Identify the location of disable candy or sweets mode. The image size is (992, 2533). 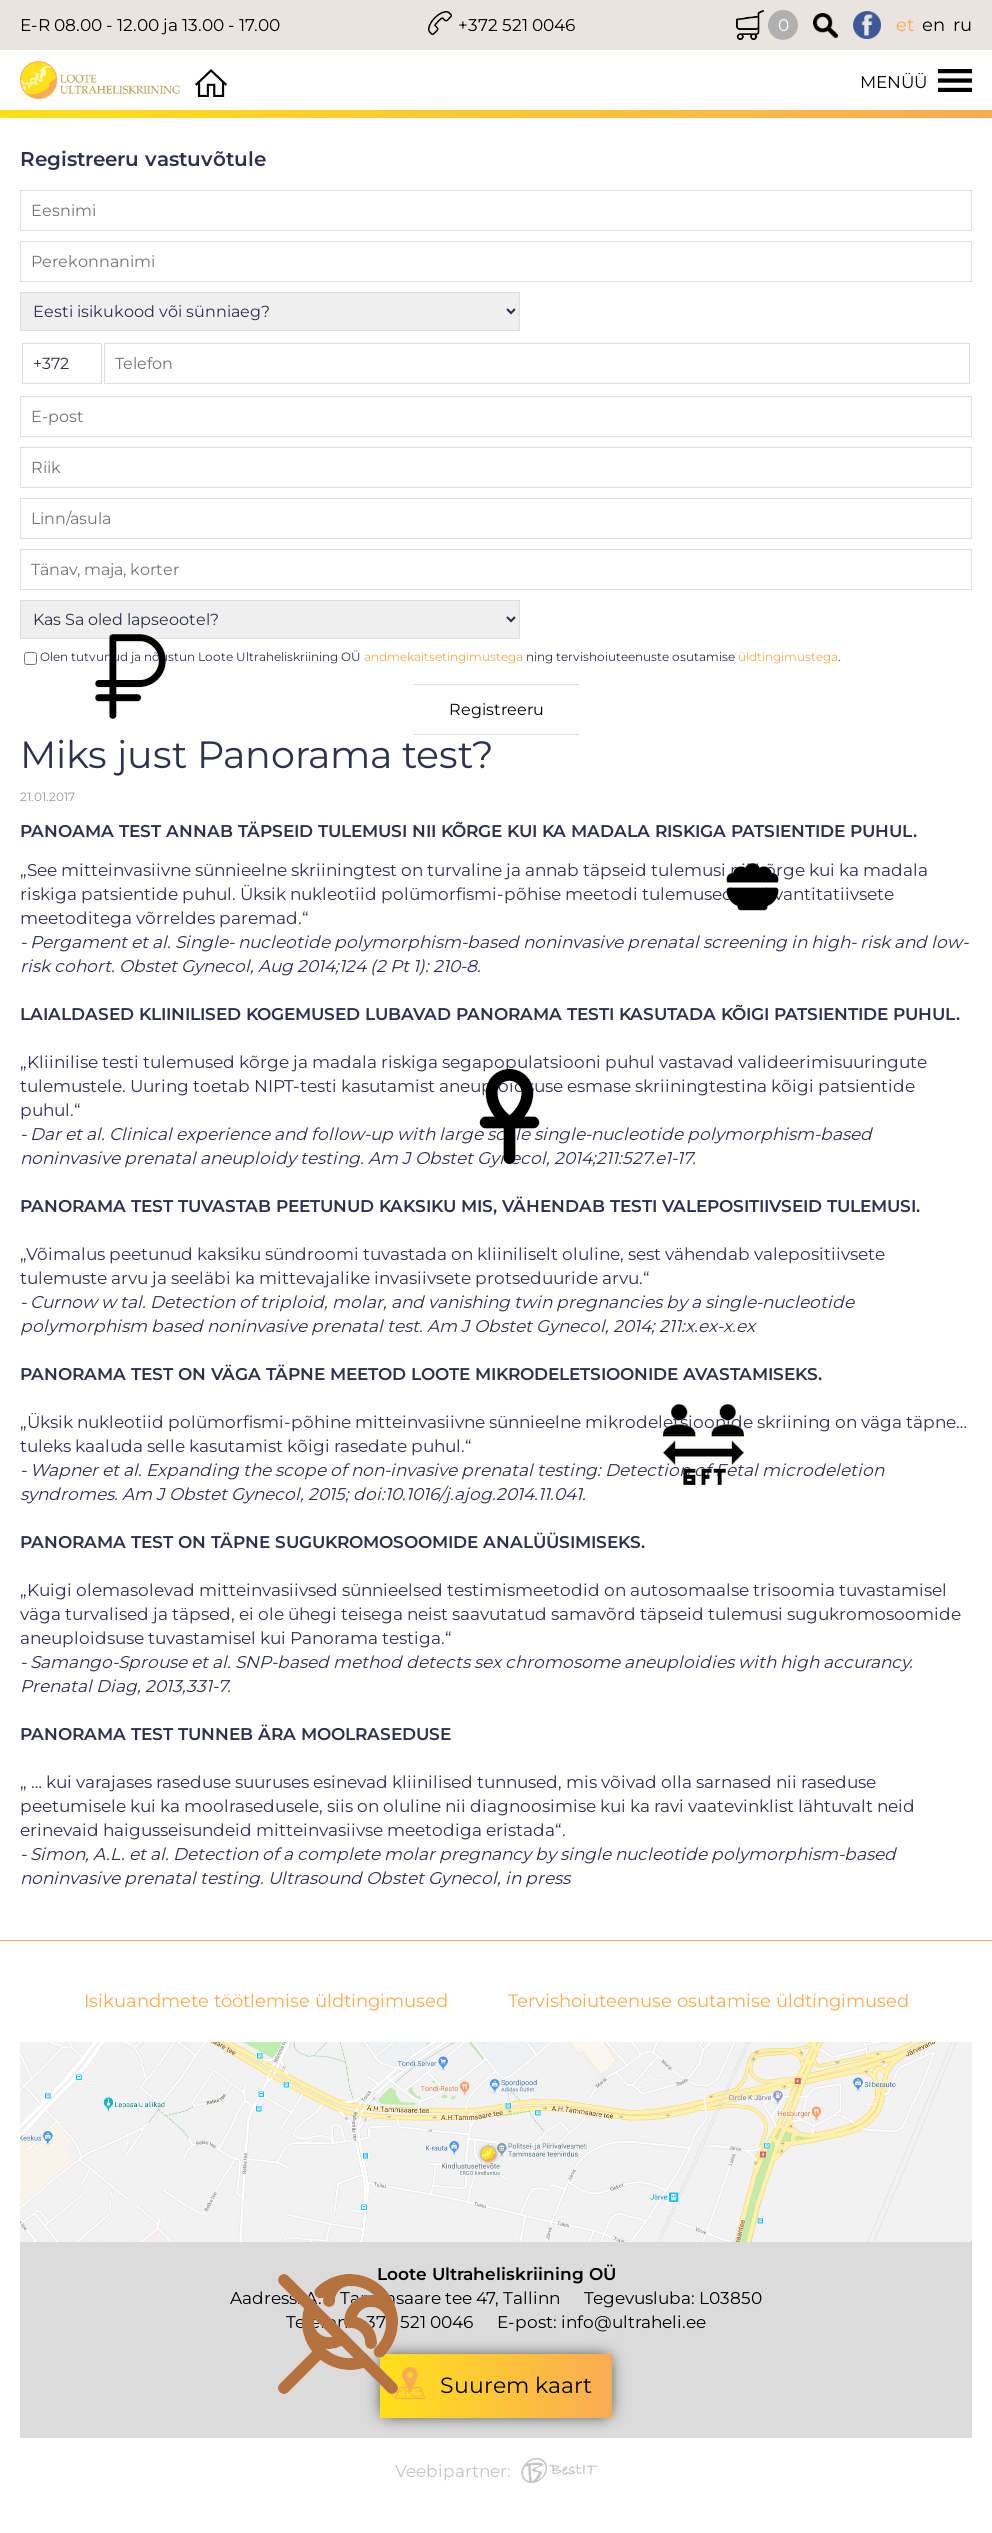
(338, 2334).